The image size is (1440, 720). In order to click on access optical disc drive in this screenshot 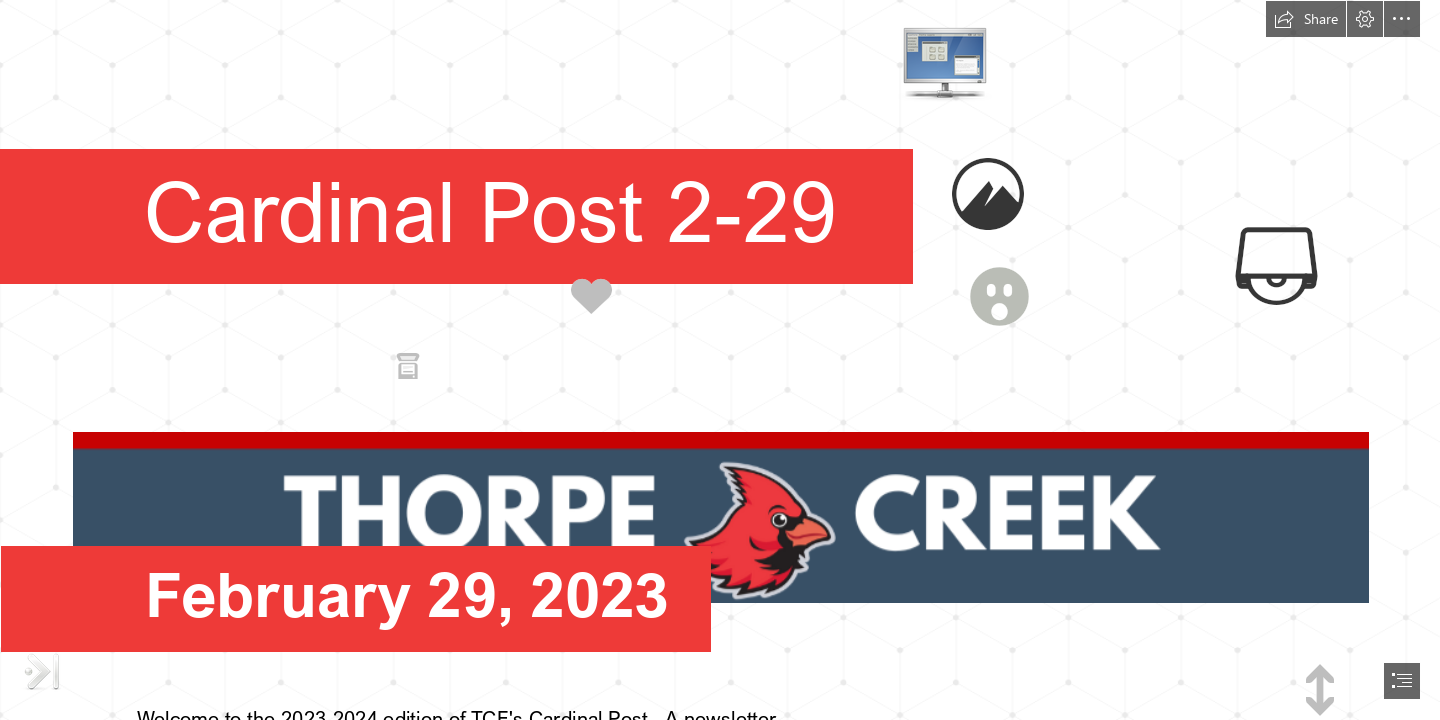, I will do `click(1276, 263)`.